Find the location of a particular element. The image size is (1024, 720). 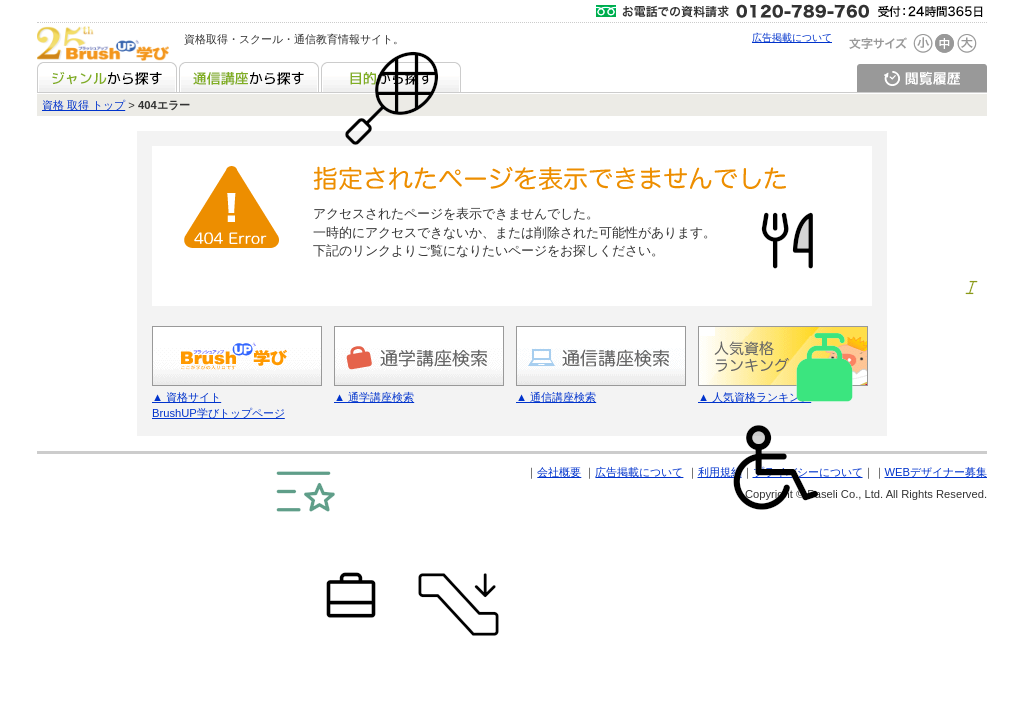

view your favorites list is located at coordinates (303, 491).